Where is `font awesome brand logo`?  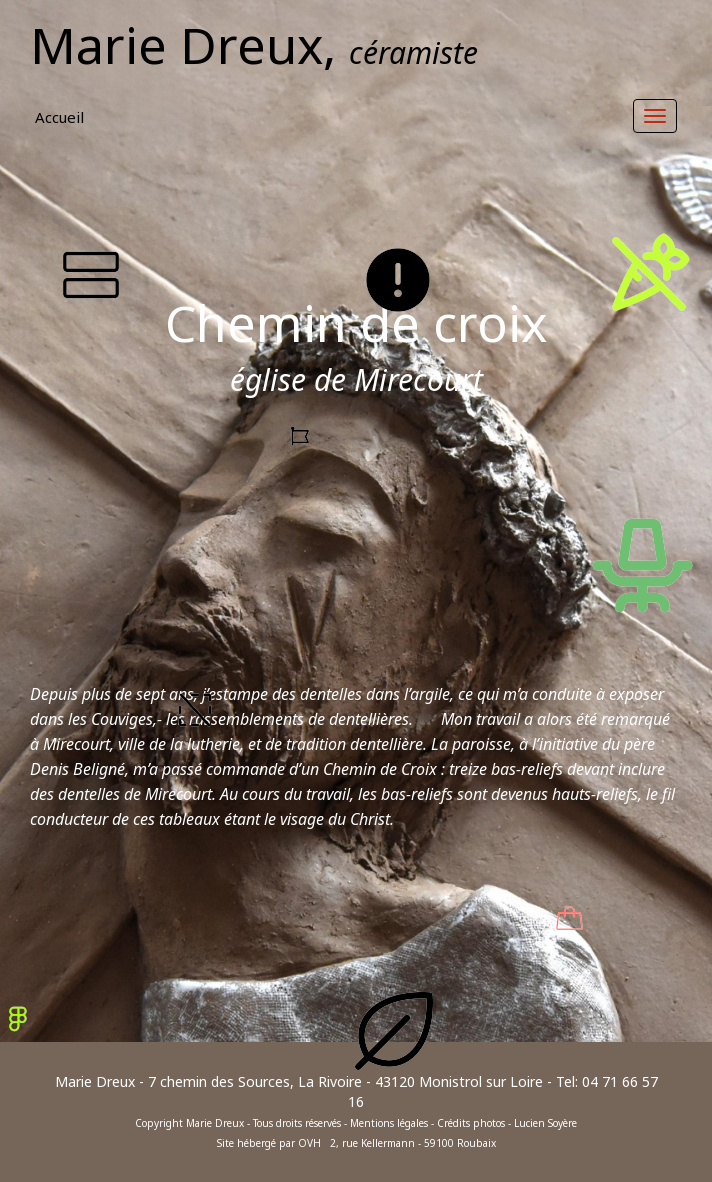 font awesome brand logo is located at coordinates (300, 436).